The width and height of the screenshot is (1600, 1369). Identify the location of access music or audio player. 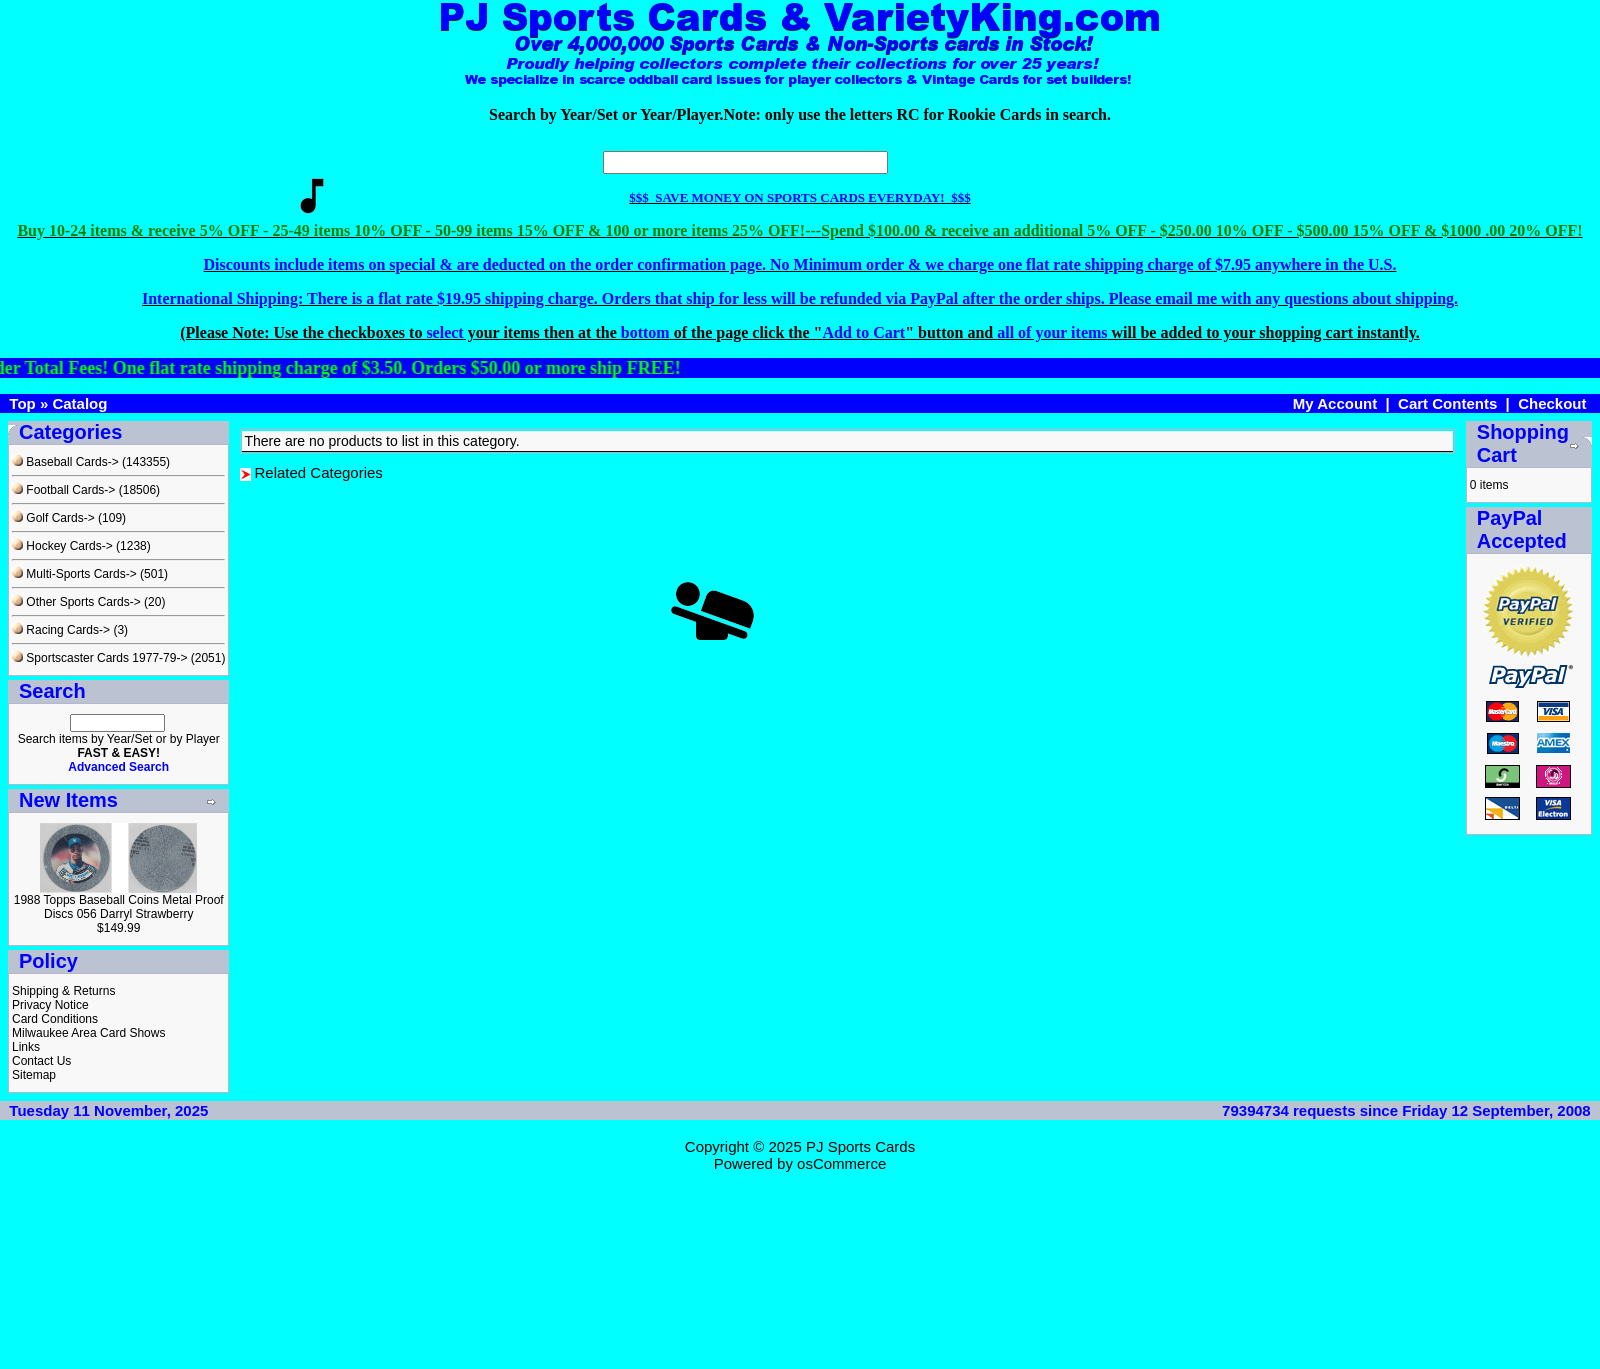
(312, 196).